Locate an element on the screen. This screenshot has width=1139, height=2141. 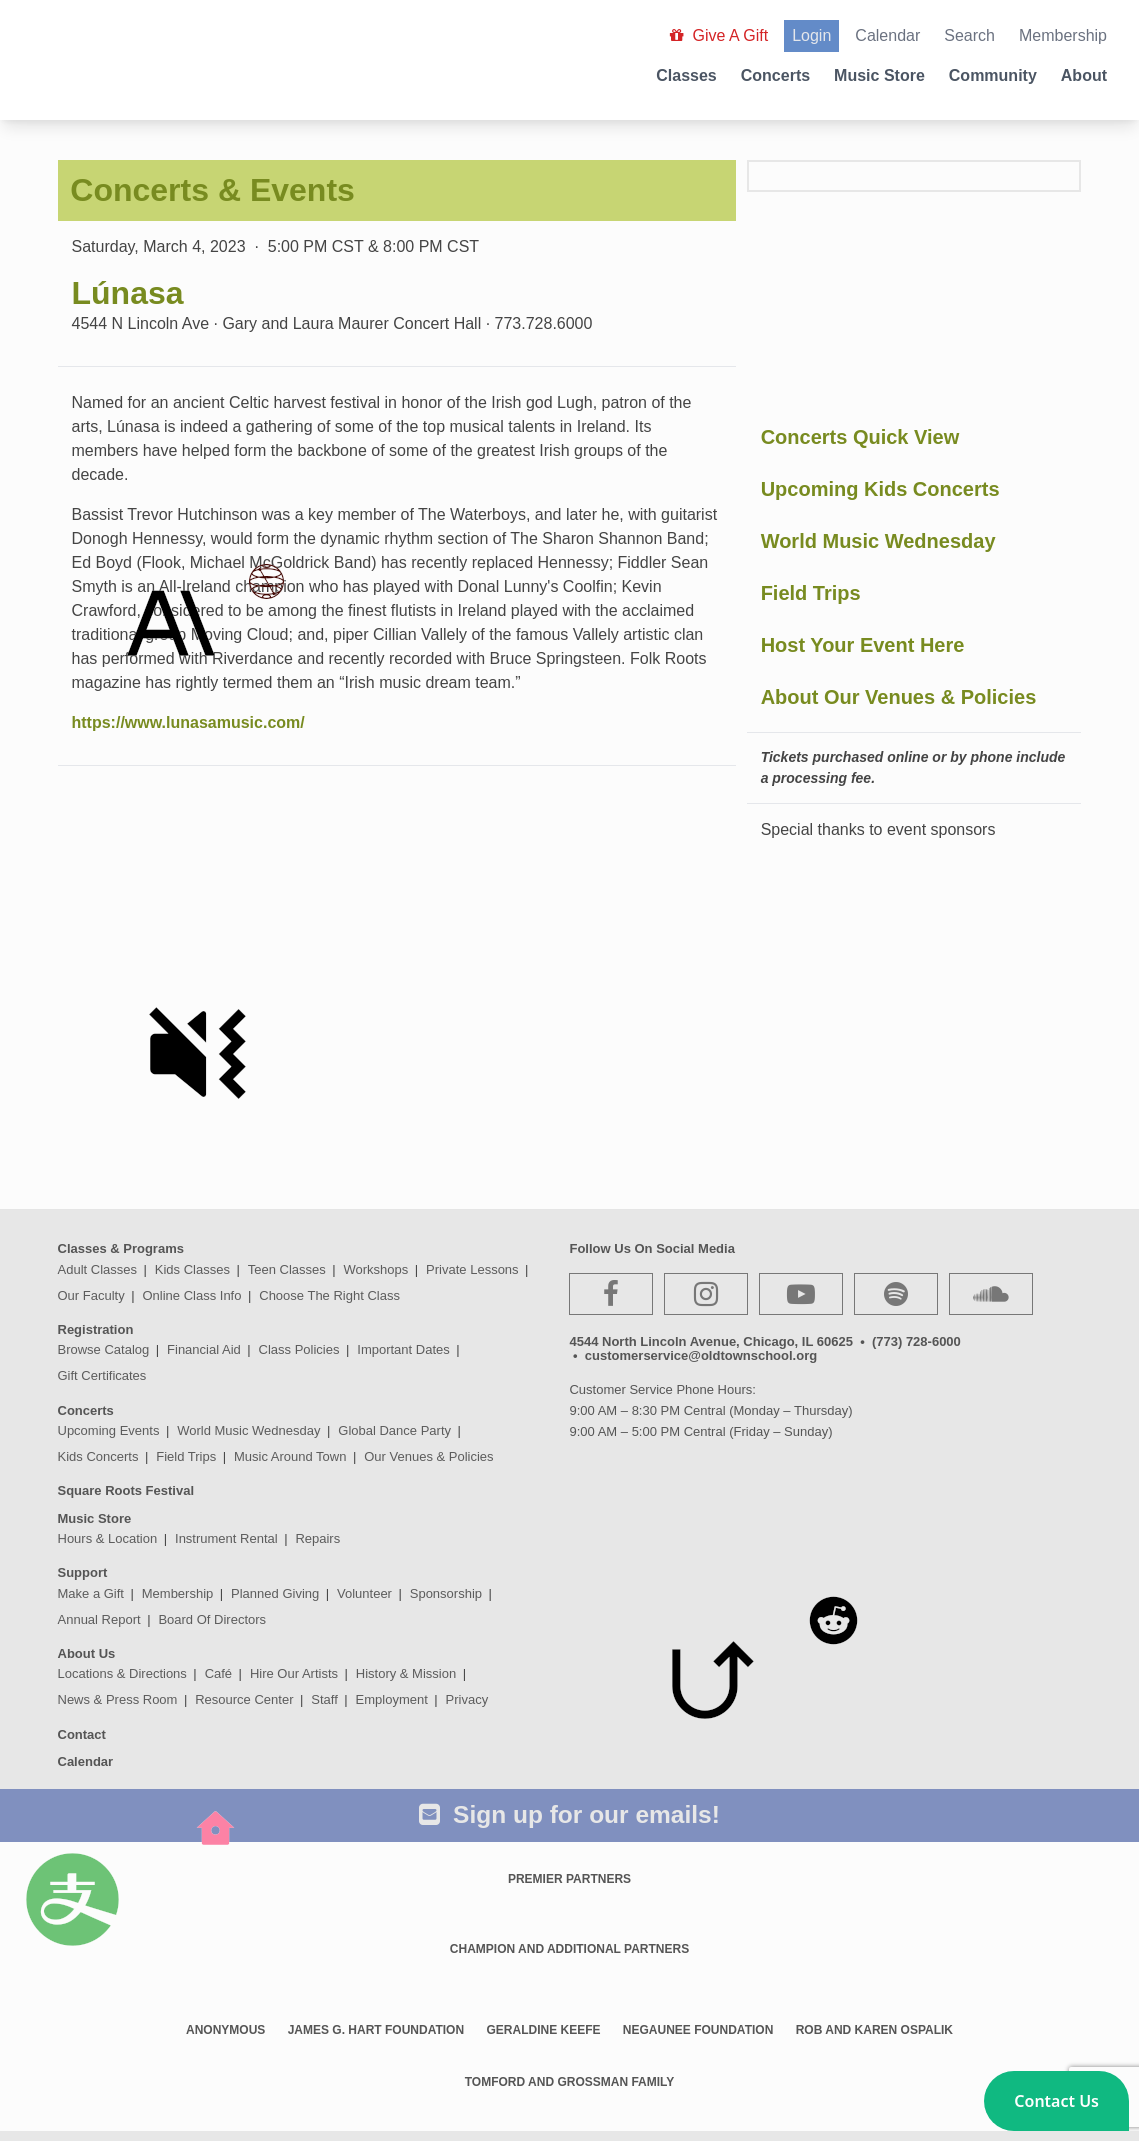
navigate to home screen is located at coordinates (215, 1829).